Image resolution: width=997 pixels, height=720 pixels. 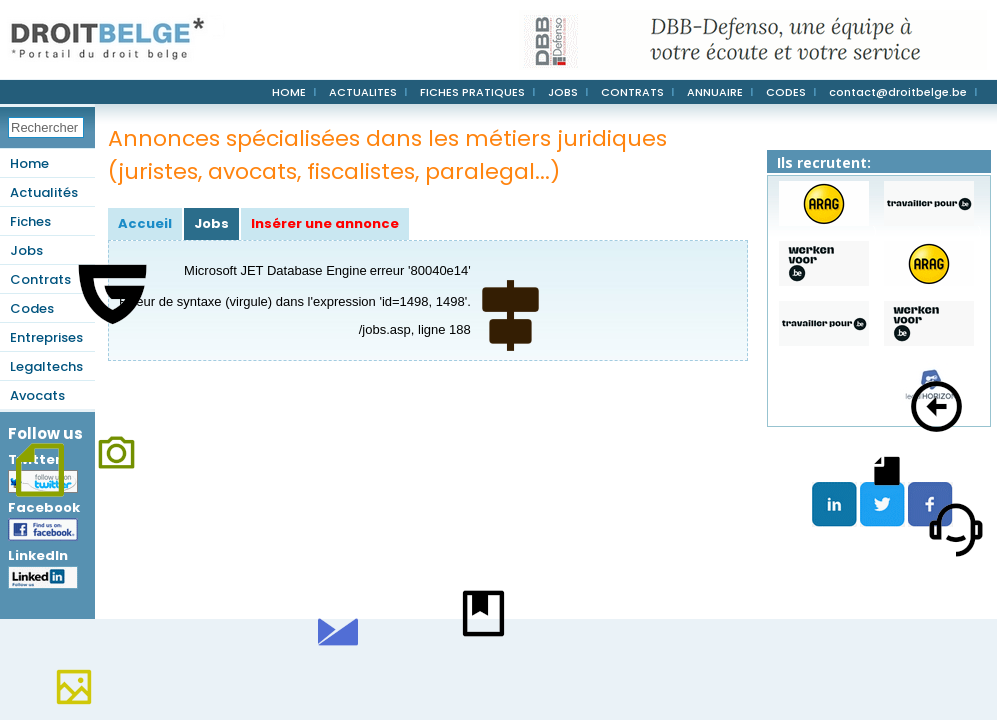 I want to click on view or open a document, so click(x=887, y=471).